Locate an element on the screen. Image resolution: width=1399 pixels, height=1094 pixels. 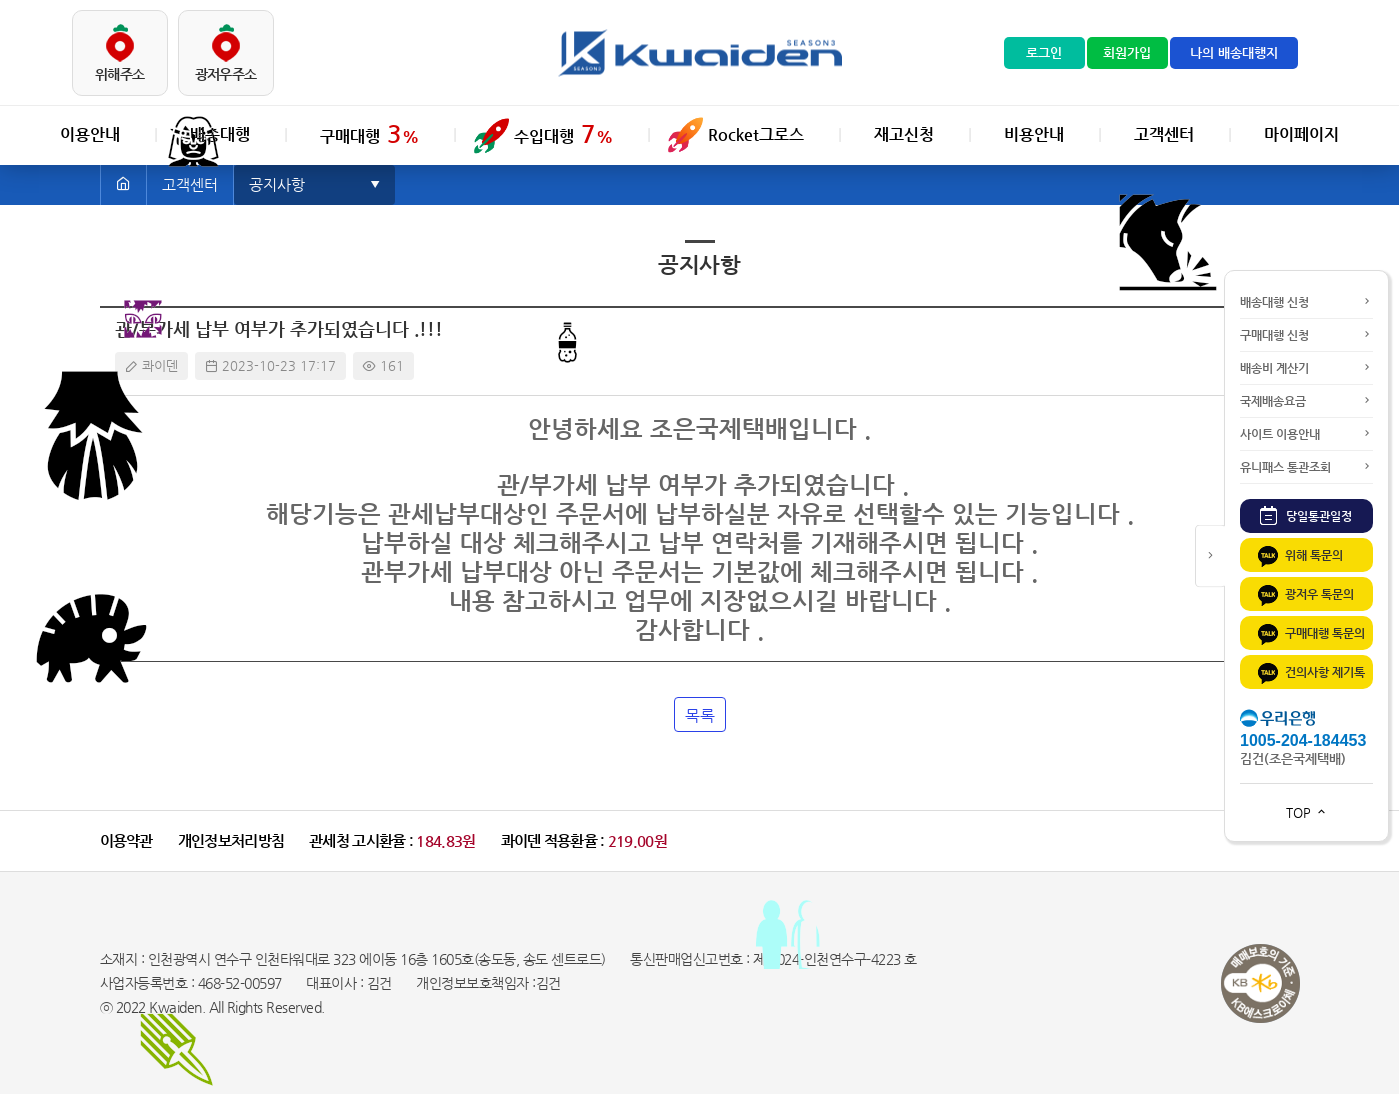
toggle hidden or invisible mode is located at coordinates (143, 319).